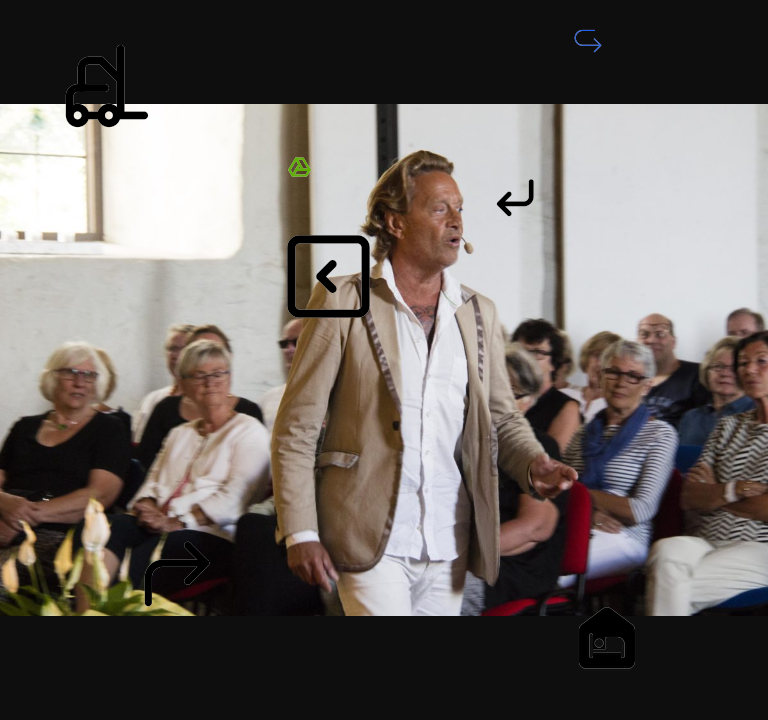 This screenshot has height=720, width=768. What do you see at coordinates (328, 276) in the screenshot?
I see `navigate to the previous page or screen` at bounding box center [328, 276].